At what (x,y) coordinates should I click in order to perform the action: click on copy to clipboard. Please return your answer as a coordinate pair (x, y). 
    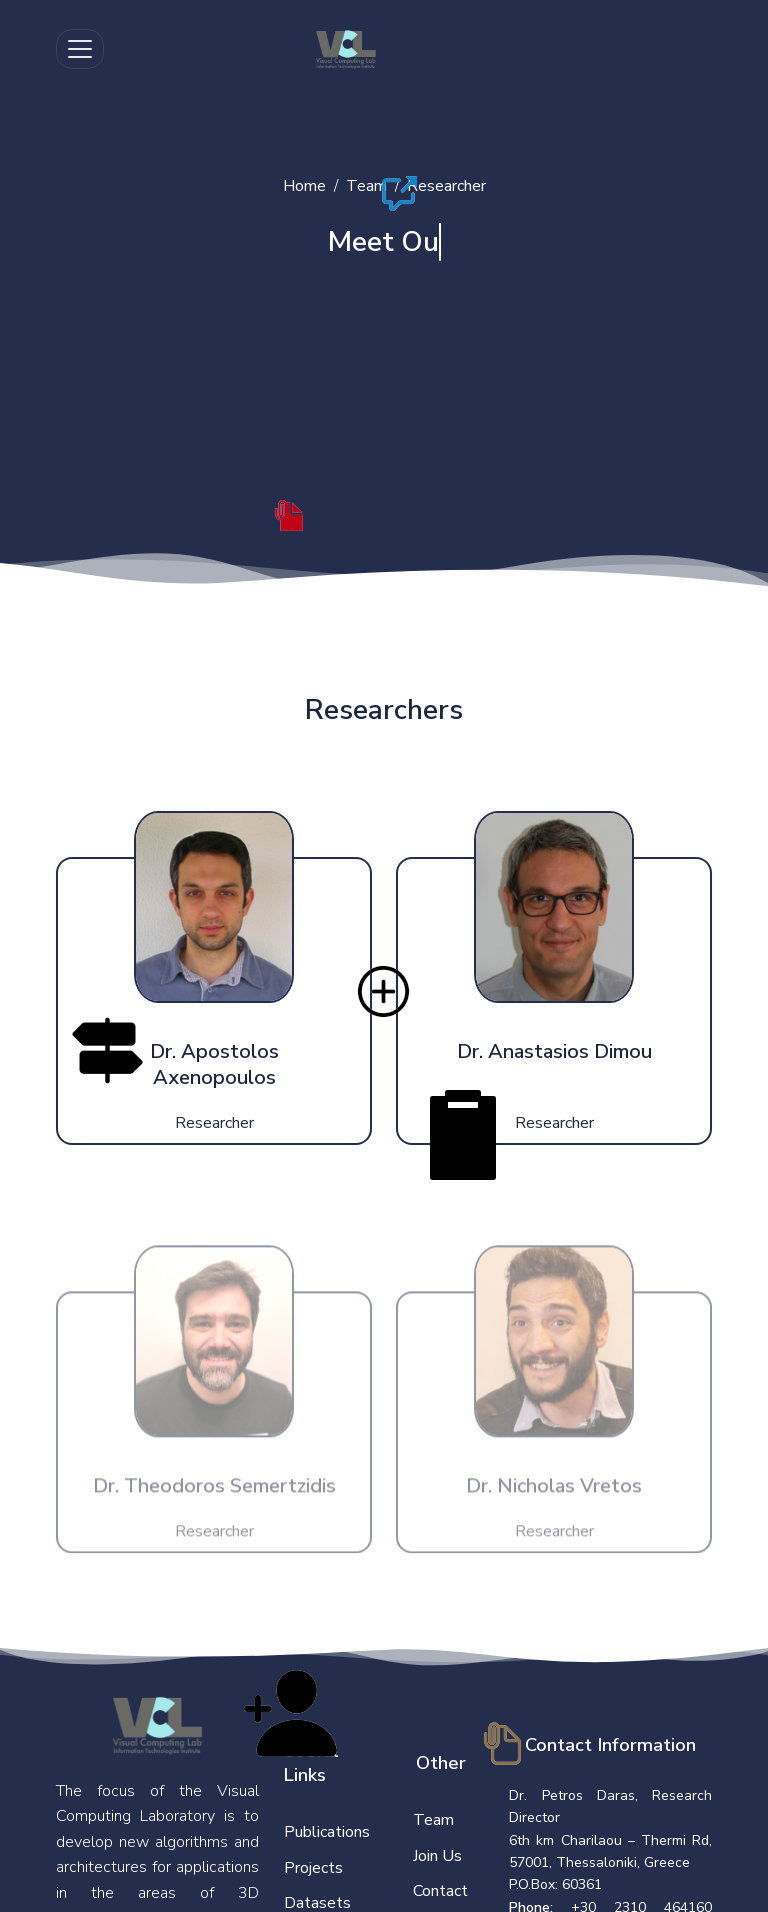
    Looking at the image, I should click on (463, 1135).